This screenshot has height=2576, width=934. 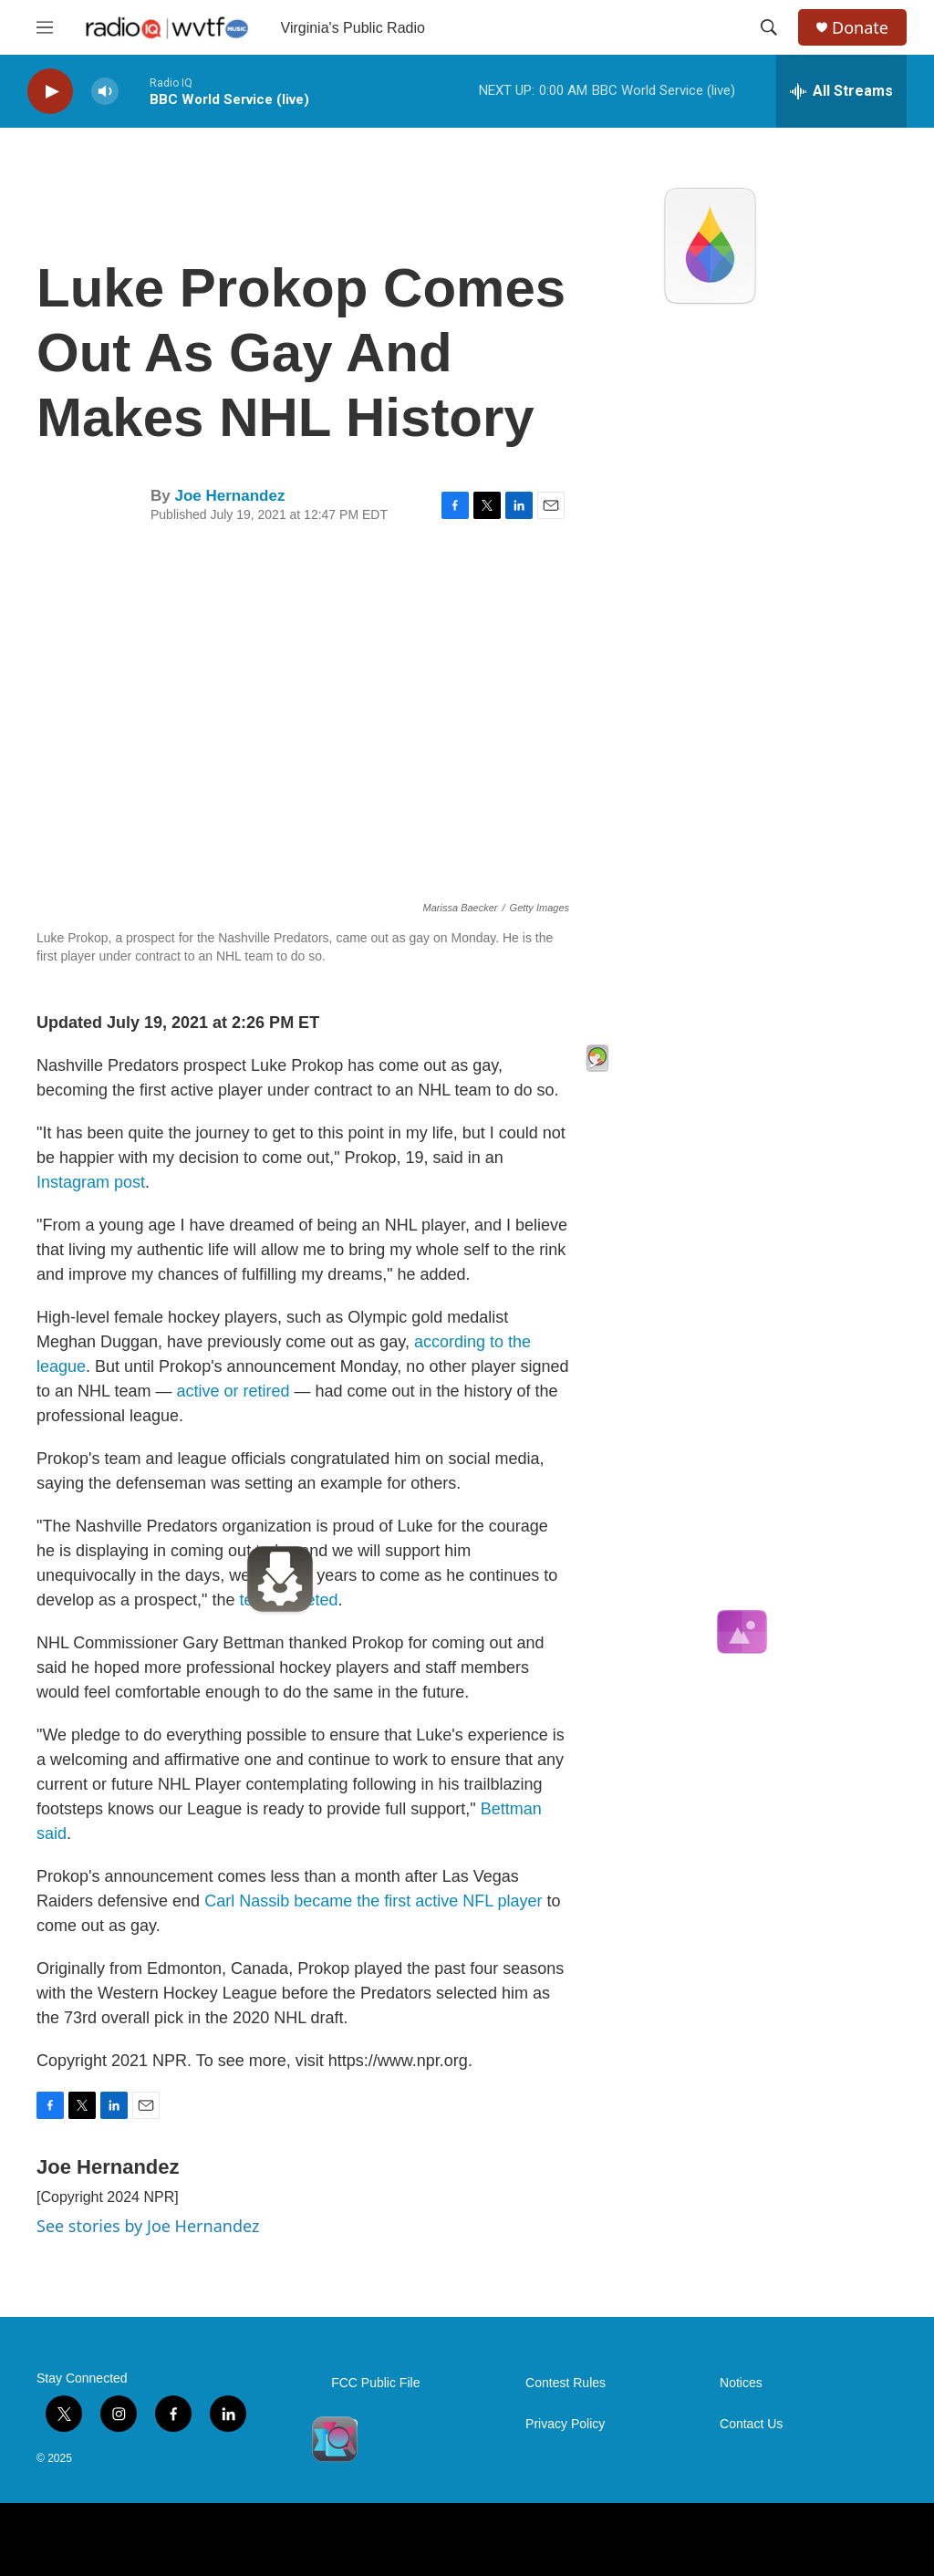 What do you see at coordinates (335, 2439) in the screenshot?
I see `open aurea color palette or design tool app` at bounding box center [335, 2439].